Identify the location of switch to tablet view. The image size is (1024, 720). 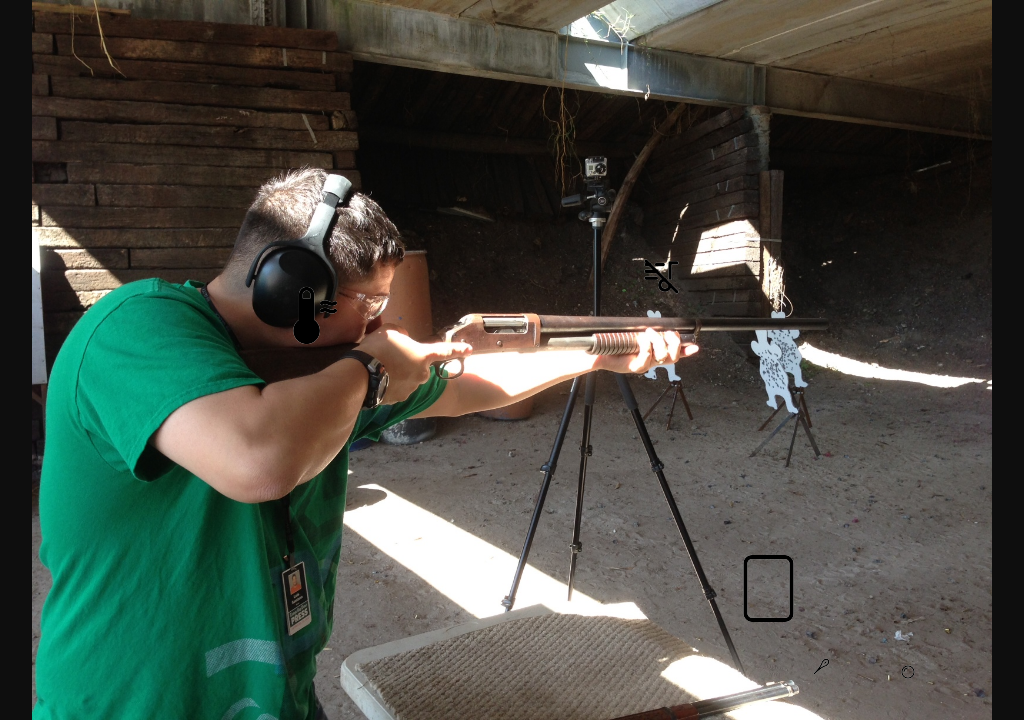
(768, 588).